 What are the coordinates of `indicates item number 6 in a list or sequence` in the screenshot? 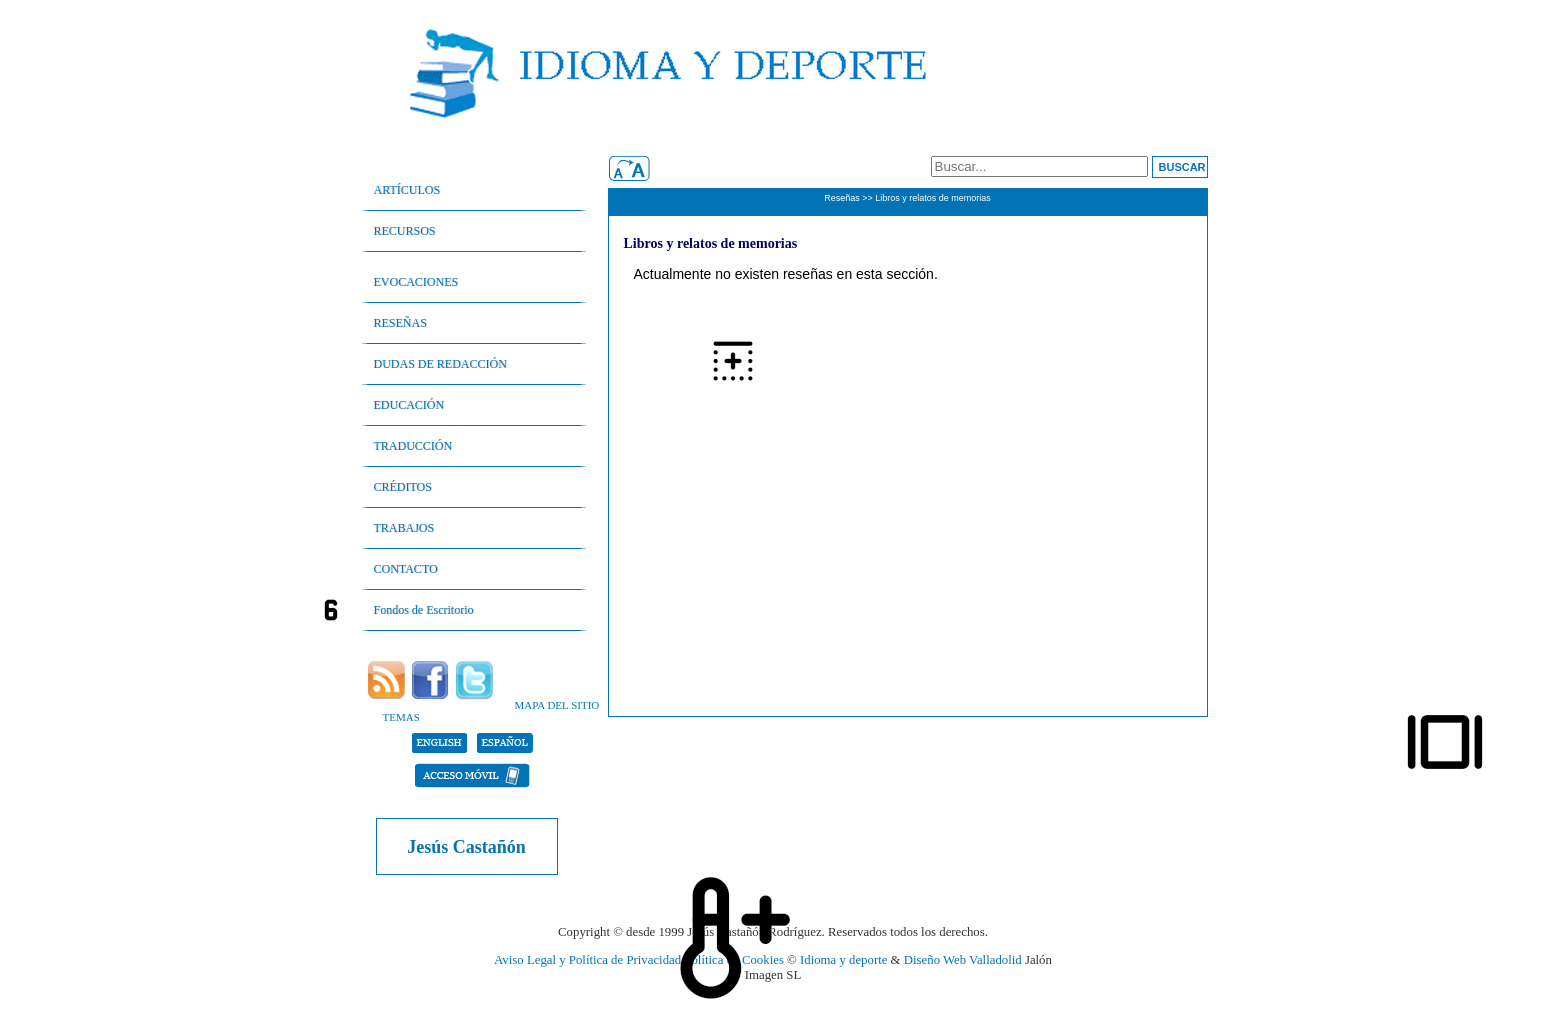 It's located at (331, 610).